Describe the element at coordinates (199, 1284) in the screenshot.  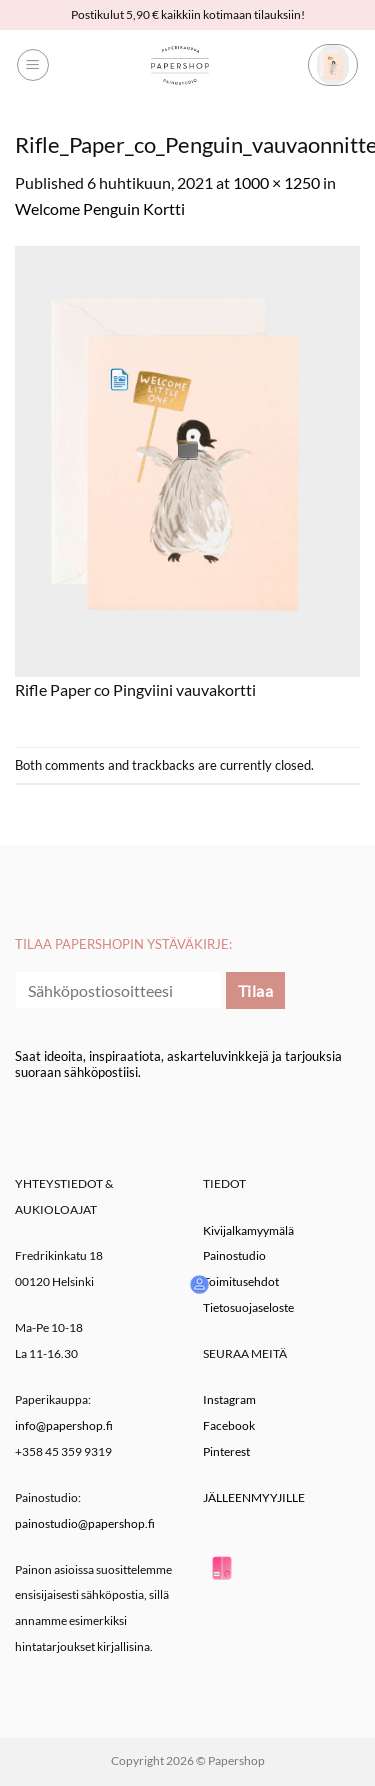
I see `indicates a personal or user-owned item` at that location.